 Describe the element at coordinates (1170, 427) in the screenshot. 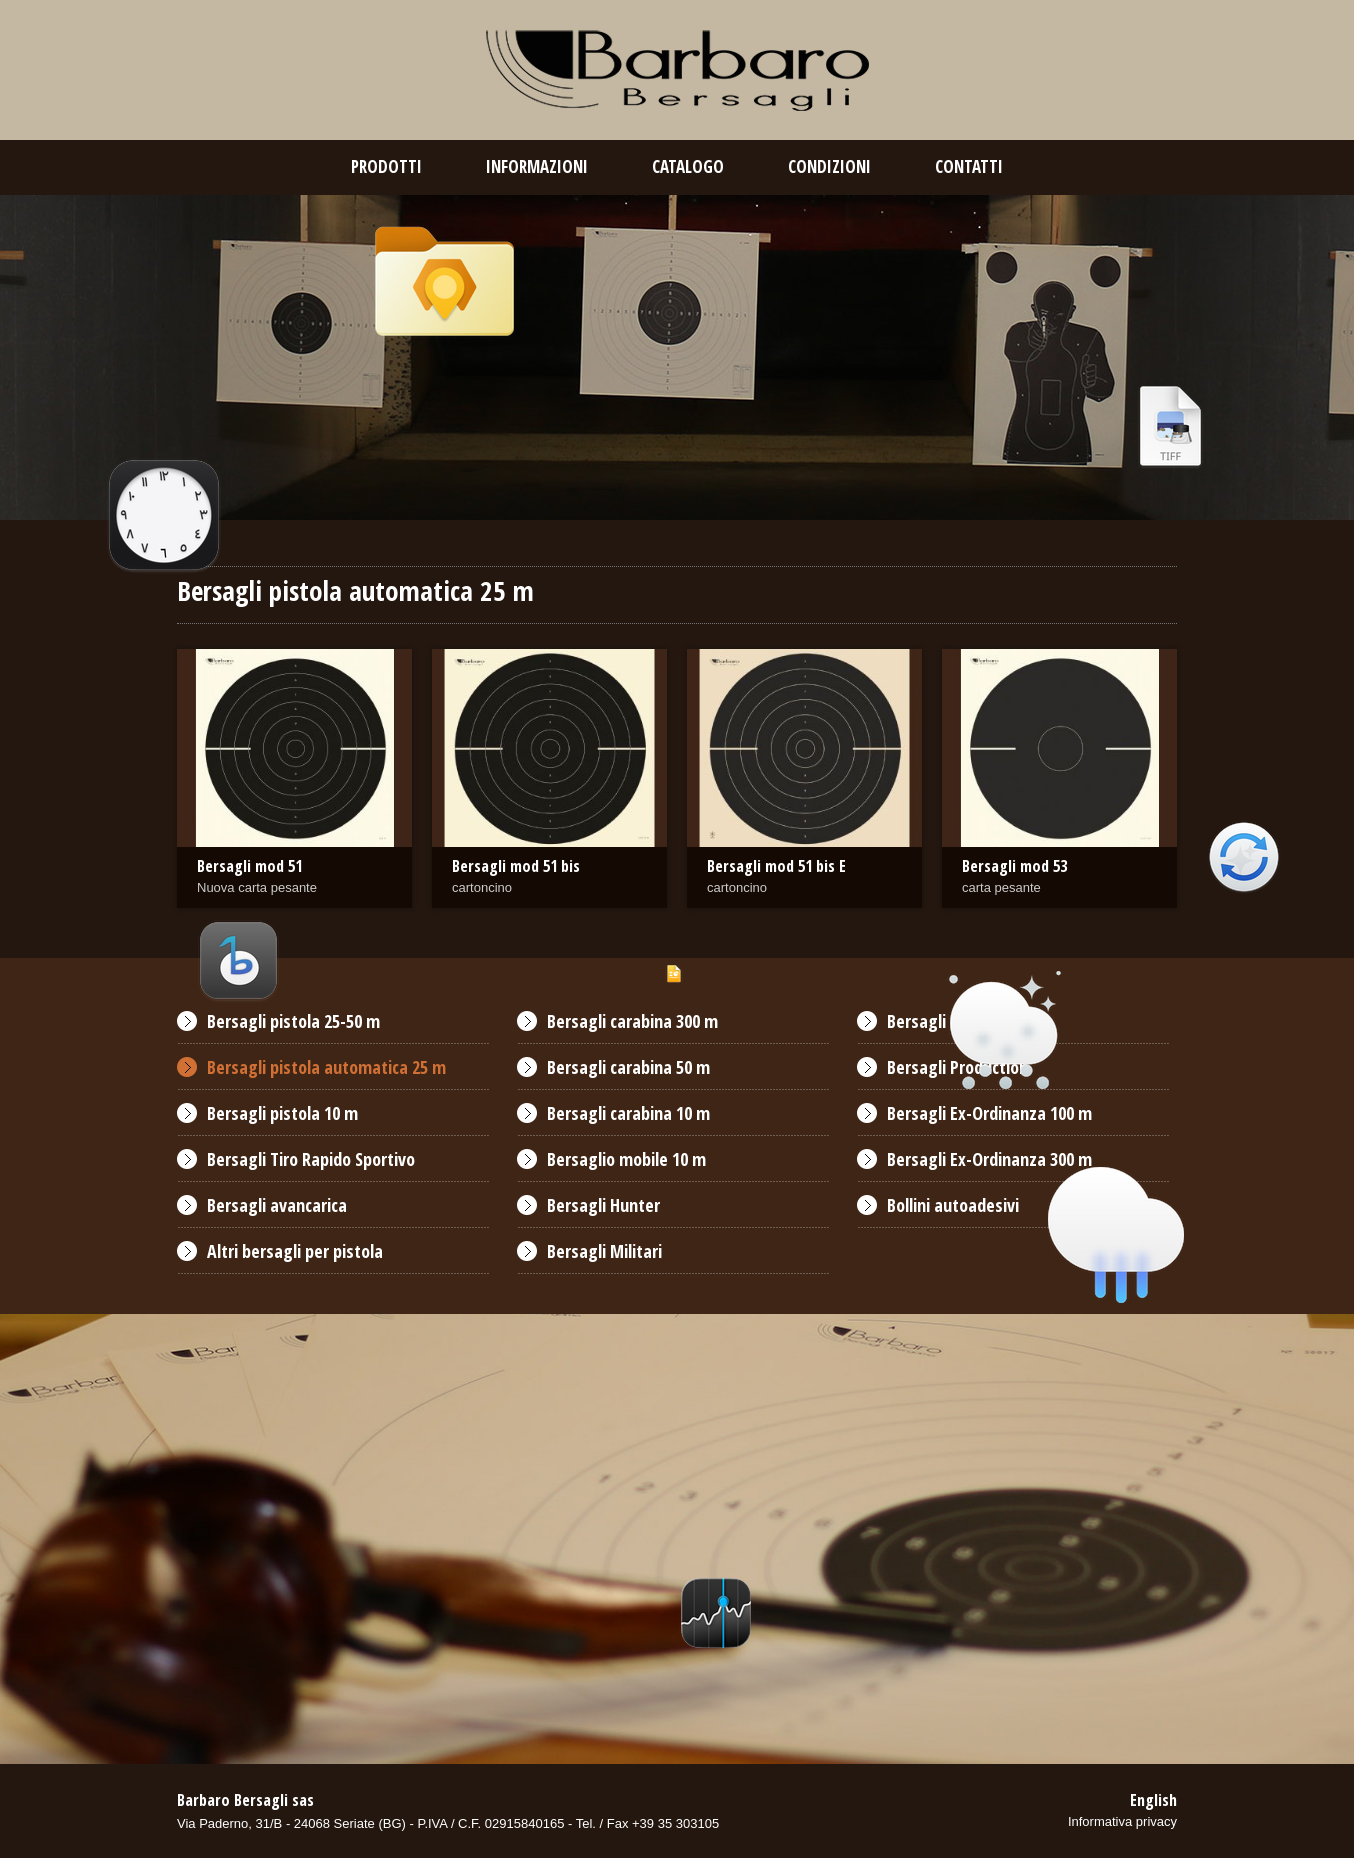

I see `a tiff image file` at that location.